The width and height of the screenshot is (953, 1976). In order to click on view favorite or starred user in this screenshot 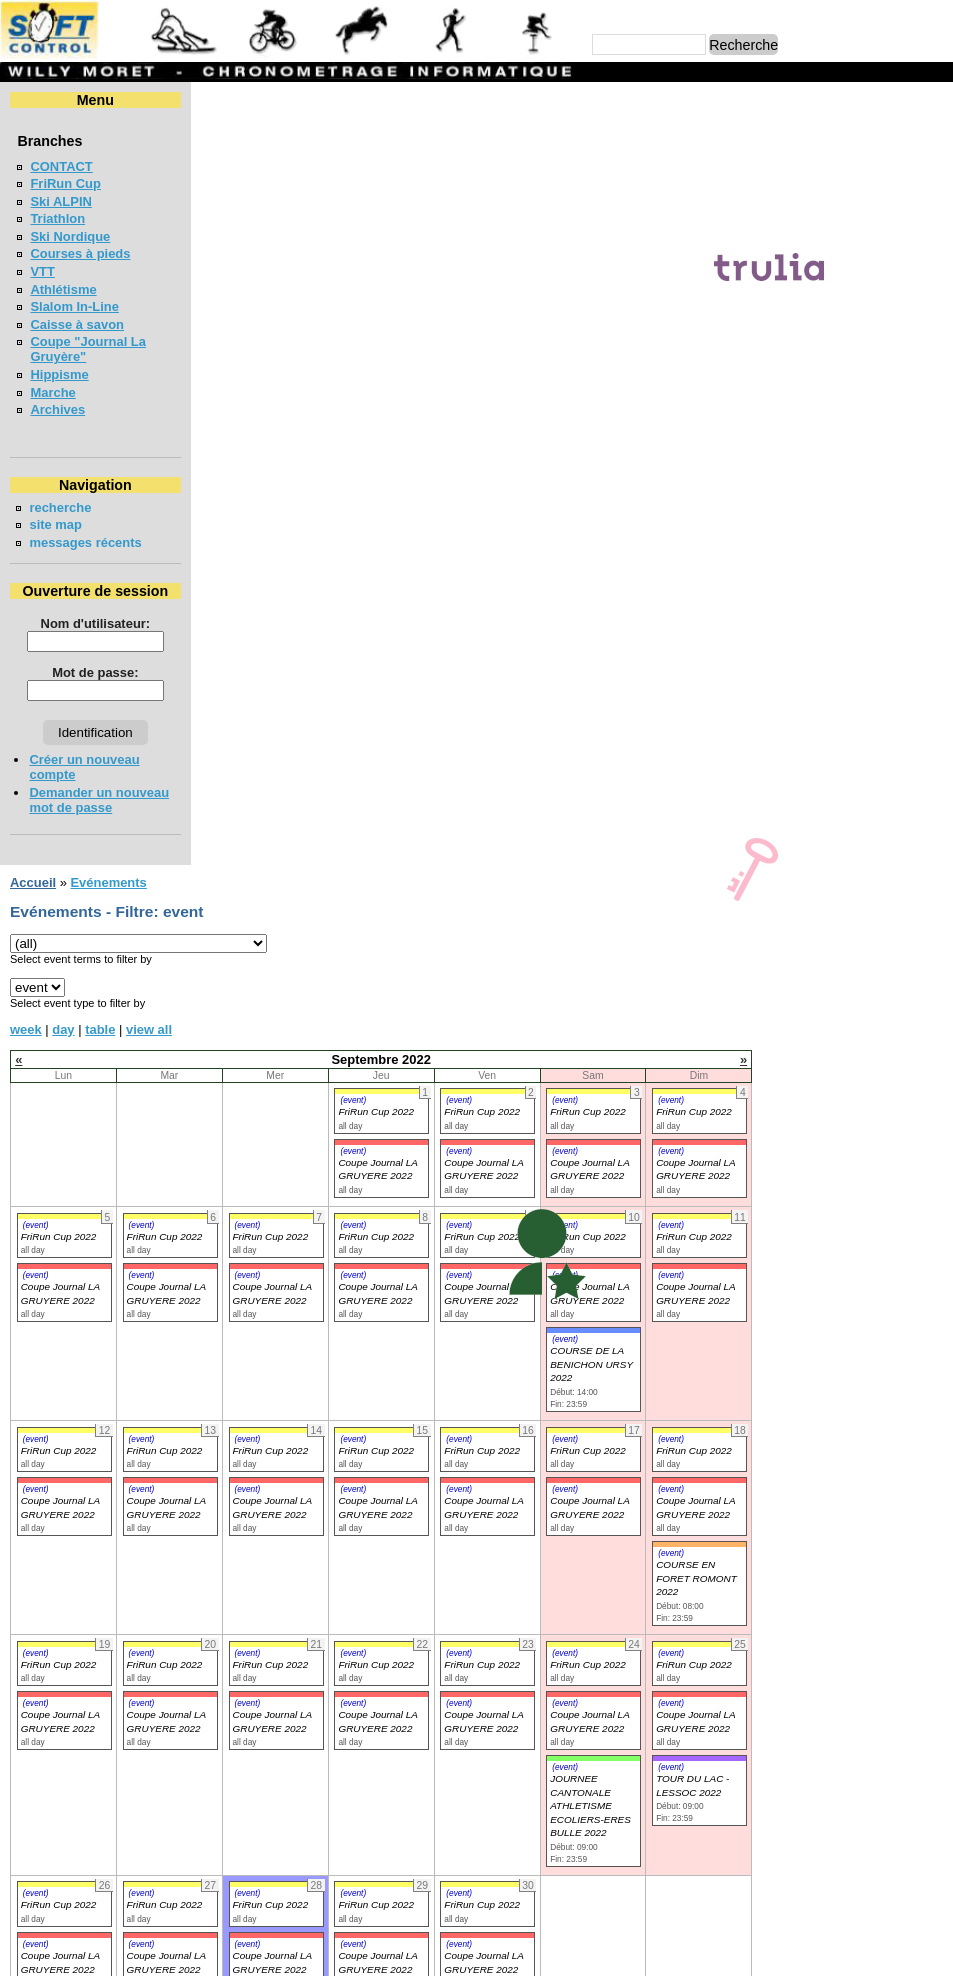, I will do `click(542, 1254)`.